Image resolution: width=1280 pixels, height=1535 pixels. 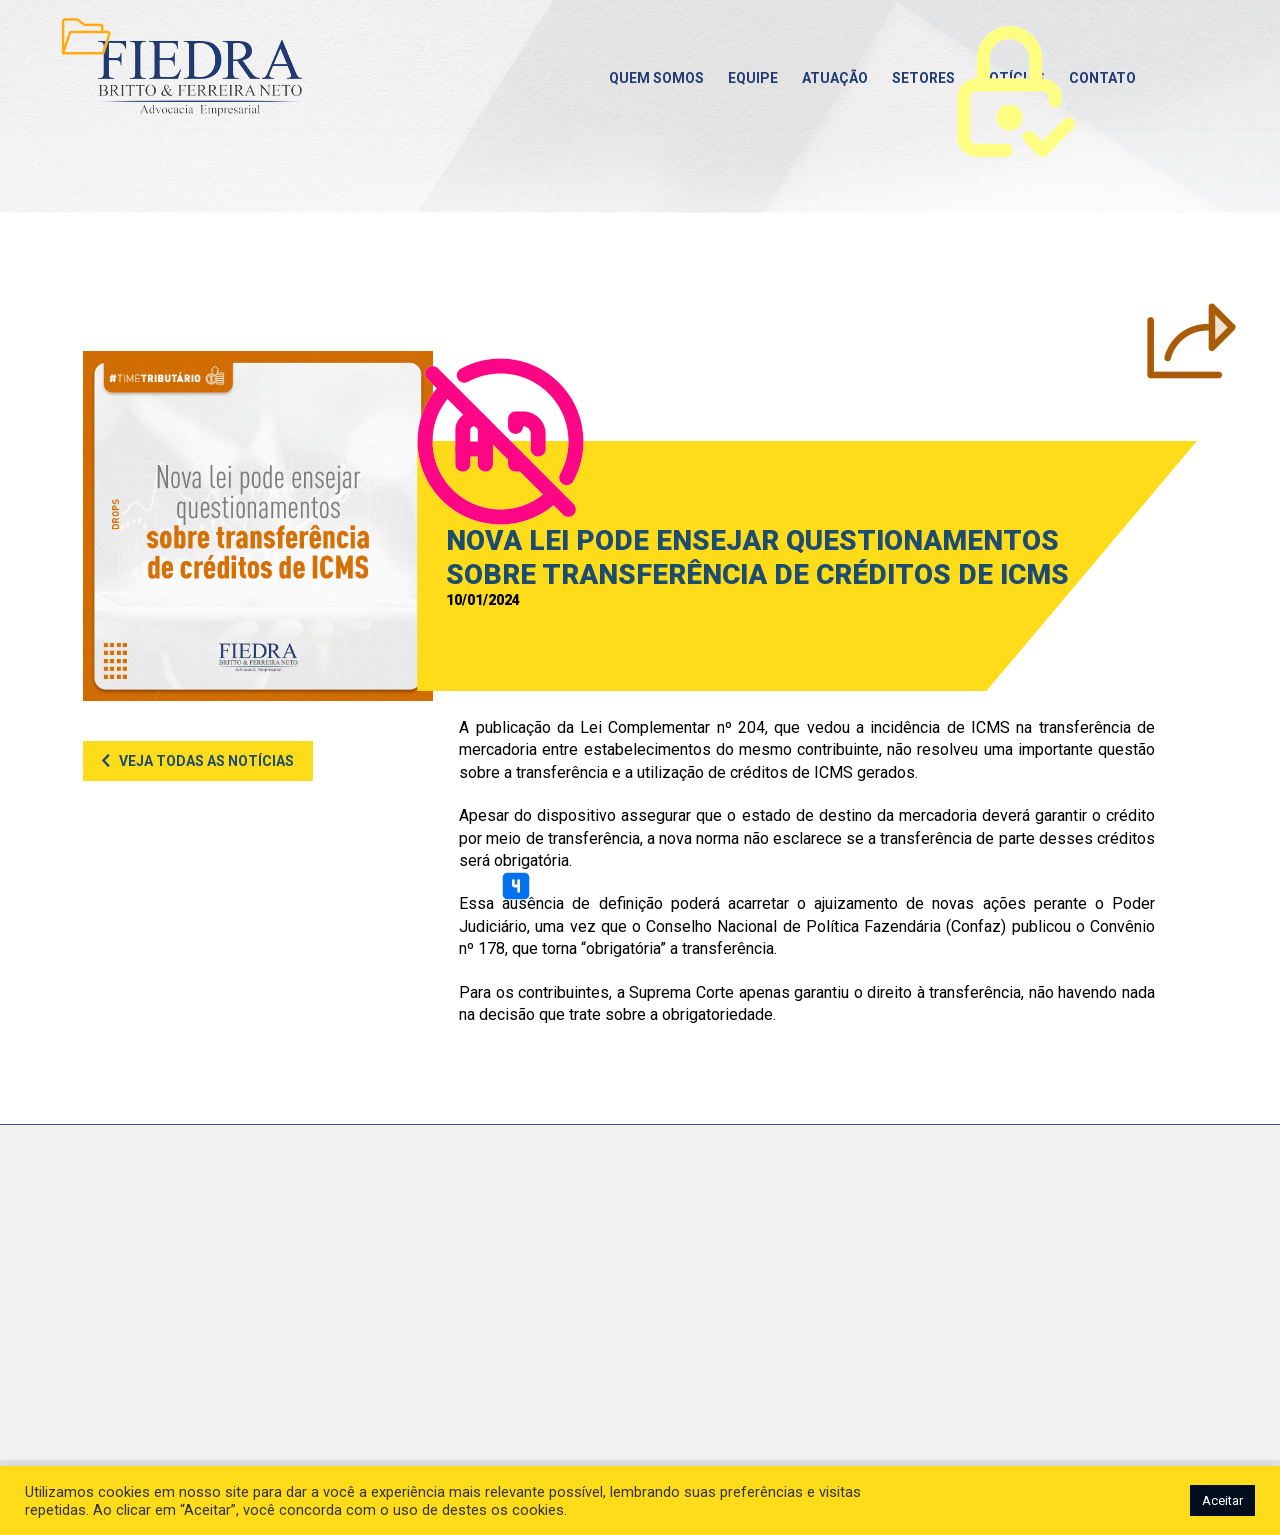 I want to click on share this content with others, so click(x=1191, y=337).